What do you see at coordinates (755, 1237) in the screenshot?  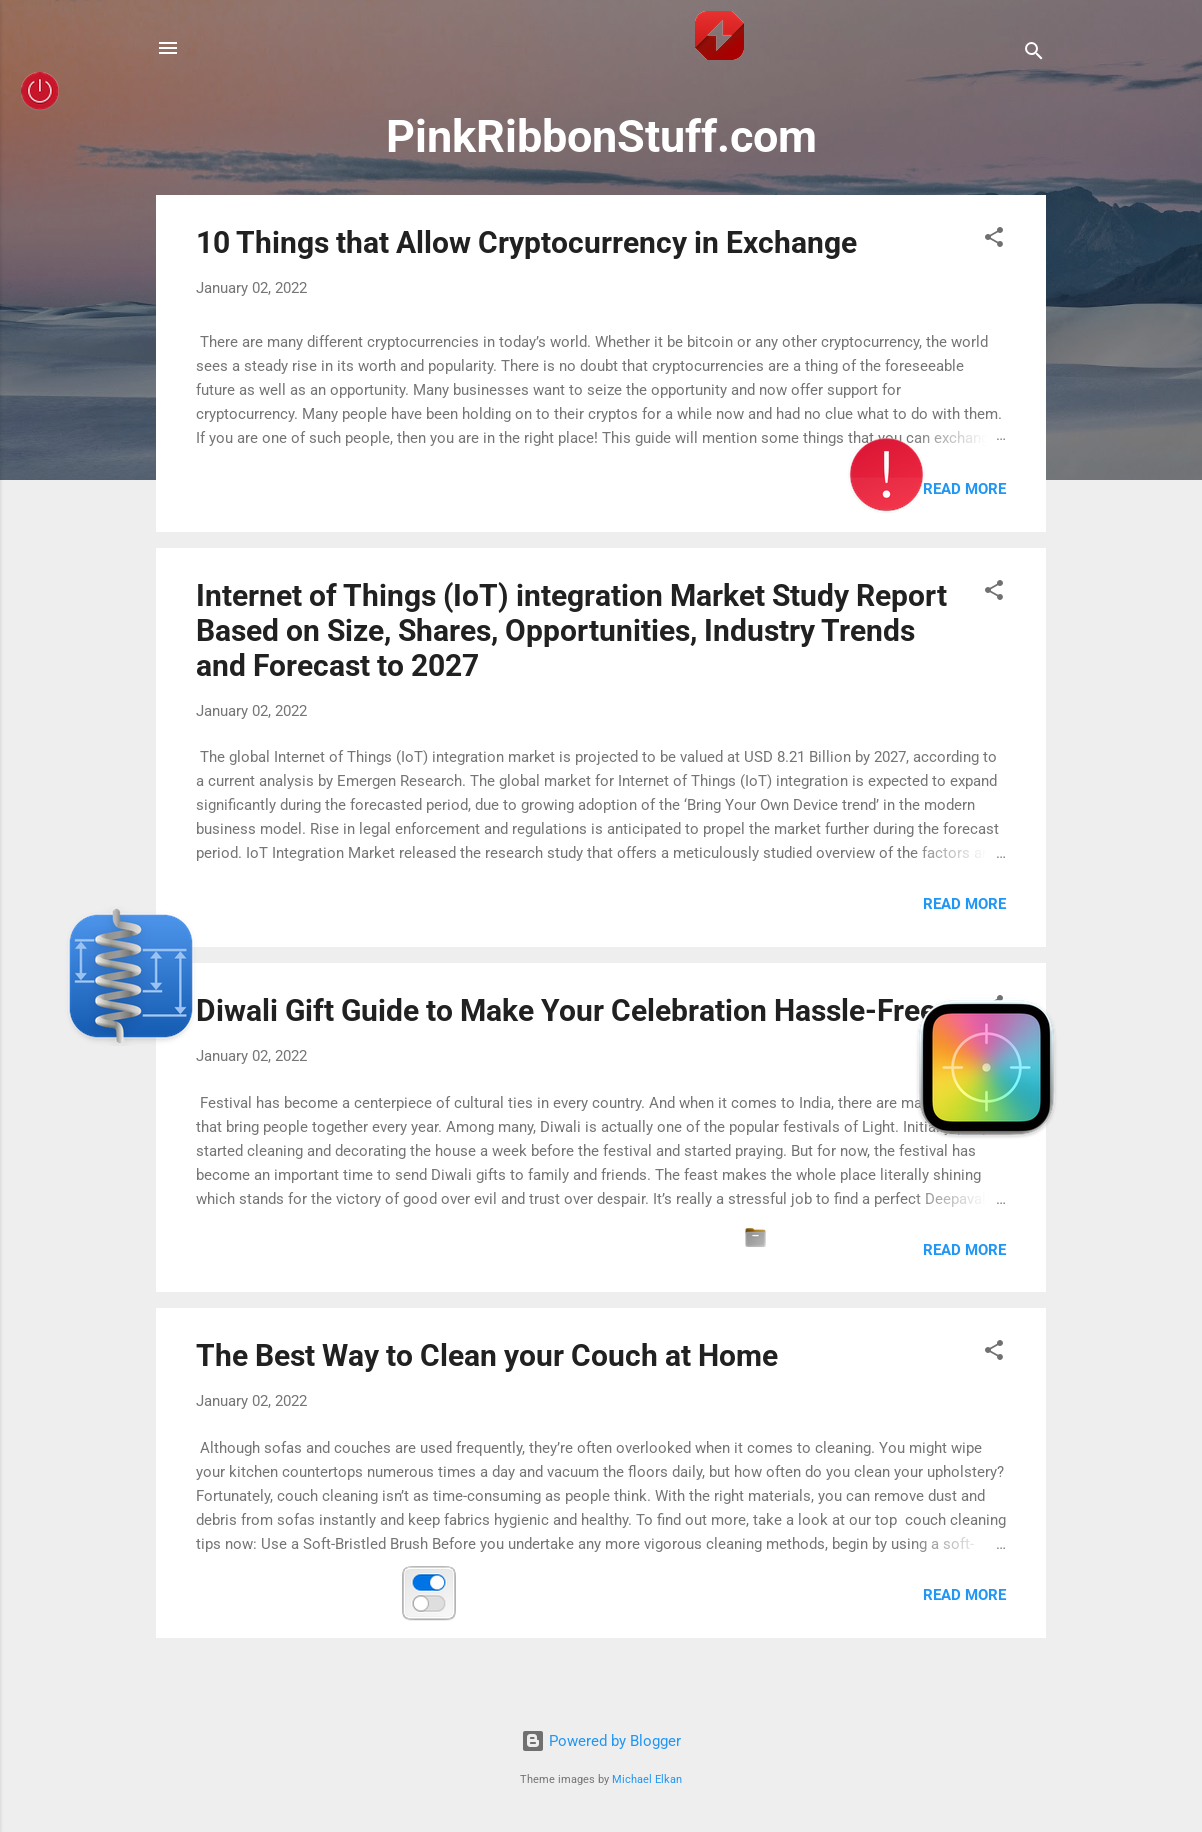 I see `open the file manager application` at bounding box center [755, 1237].